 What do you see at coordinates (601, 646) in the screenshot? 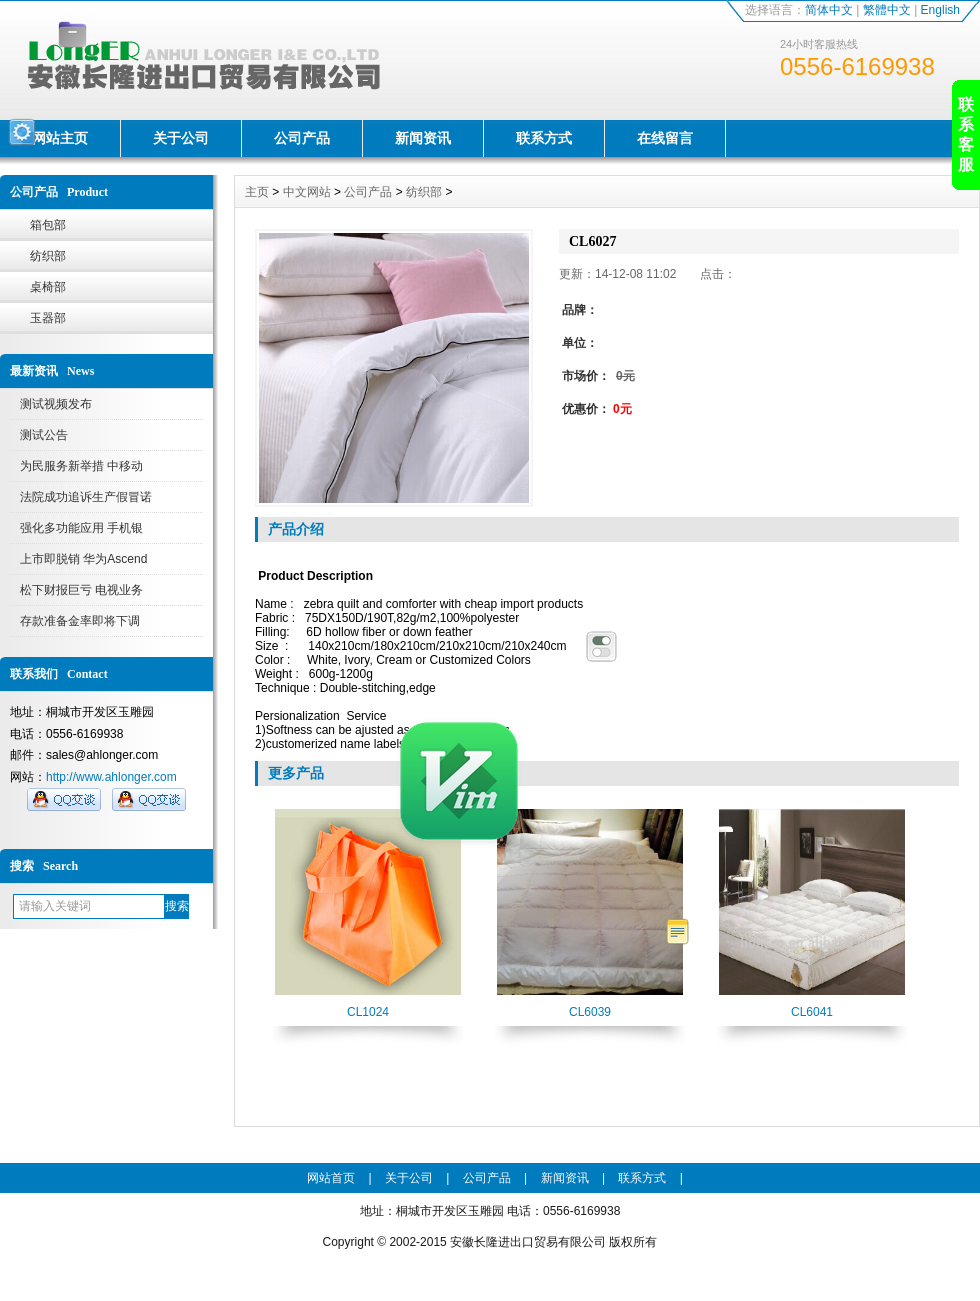
I see `open gnome tweaks to customize system settings` at bounding box center [601, 646].